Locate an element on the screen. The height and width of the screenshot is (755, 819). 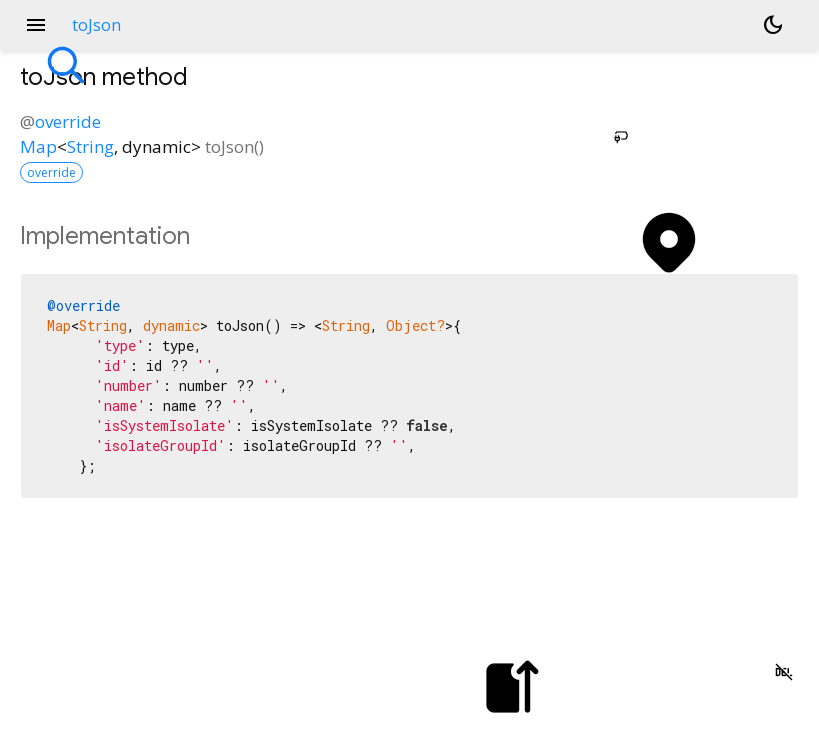
auto-fit content to top of container is located at coordinates (511, 688).